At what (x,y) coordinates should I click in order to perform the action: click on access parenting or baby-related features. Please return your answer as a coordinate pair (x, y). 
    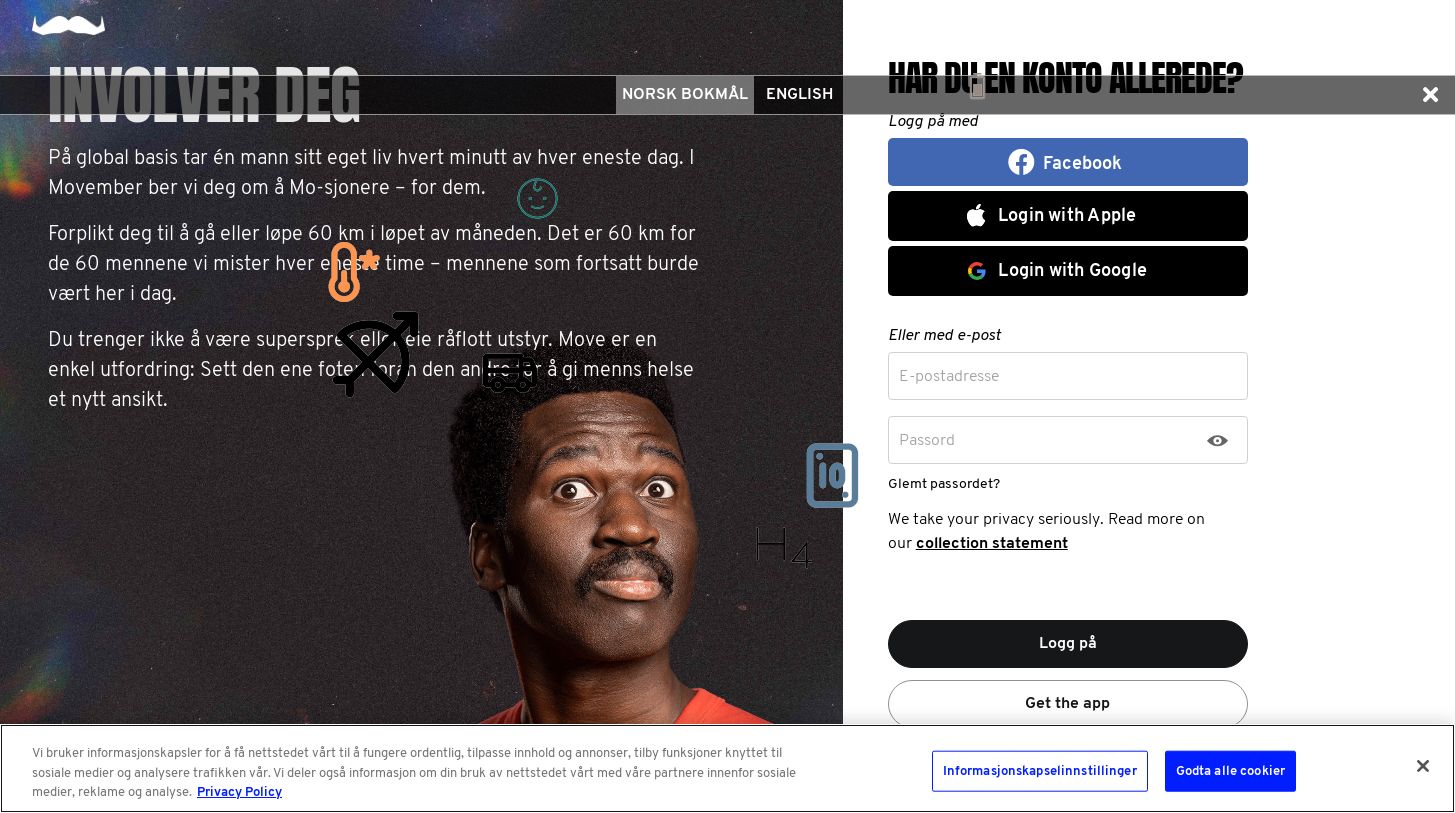
    Looking at the image, I should click on (537, 198).